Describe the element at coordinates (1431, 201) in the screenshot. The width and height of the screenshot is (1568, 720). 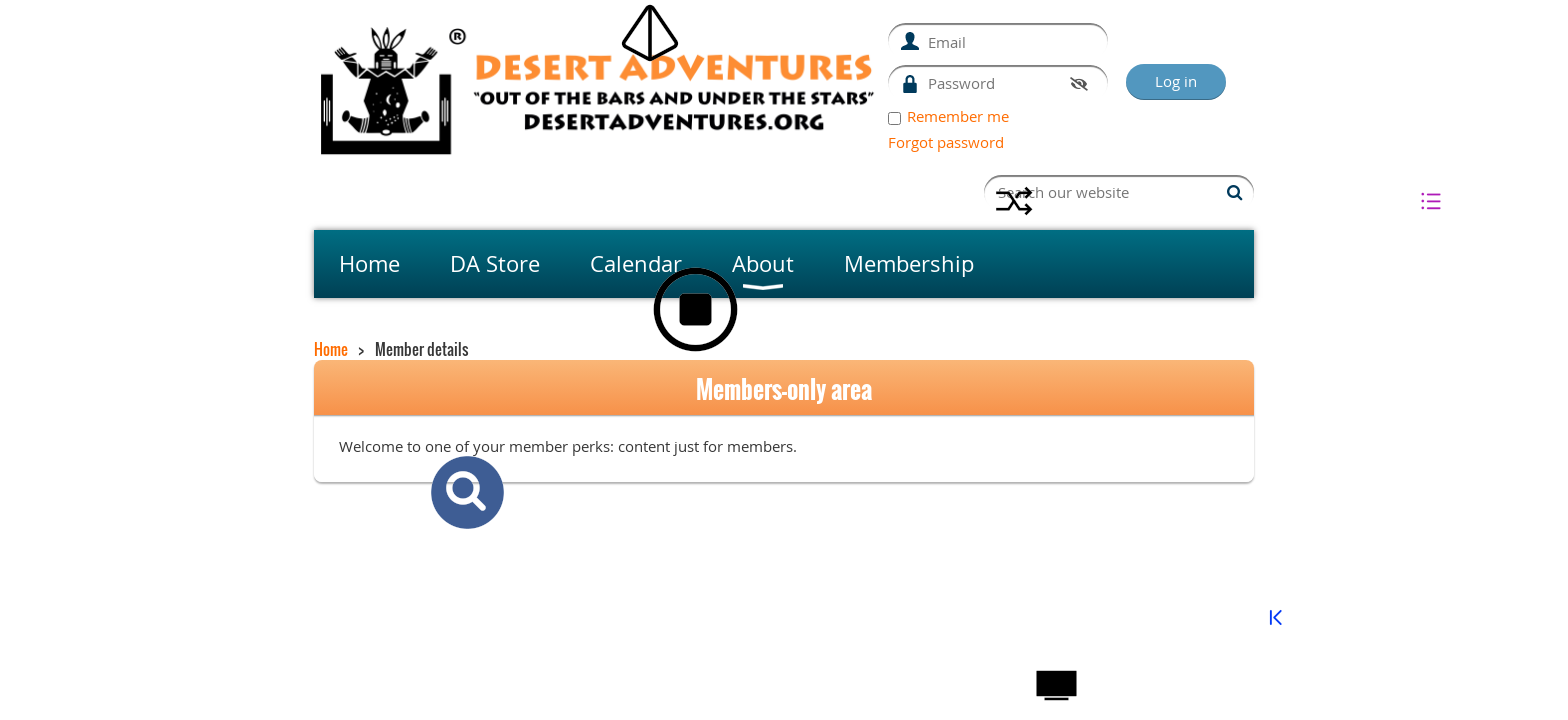
I see `view items as a bulleted list` at that location.